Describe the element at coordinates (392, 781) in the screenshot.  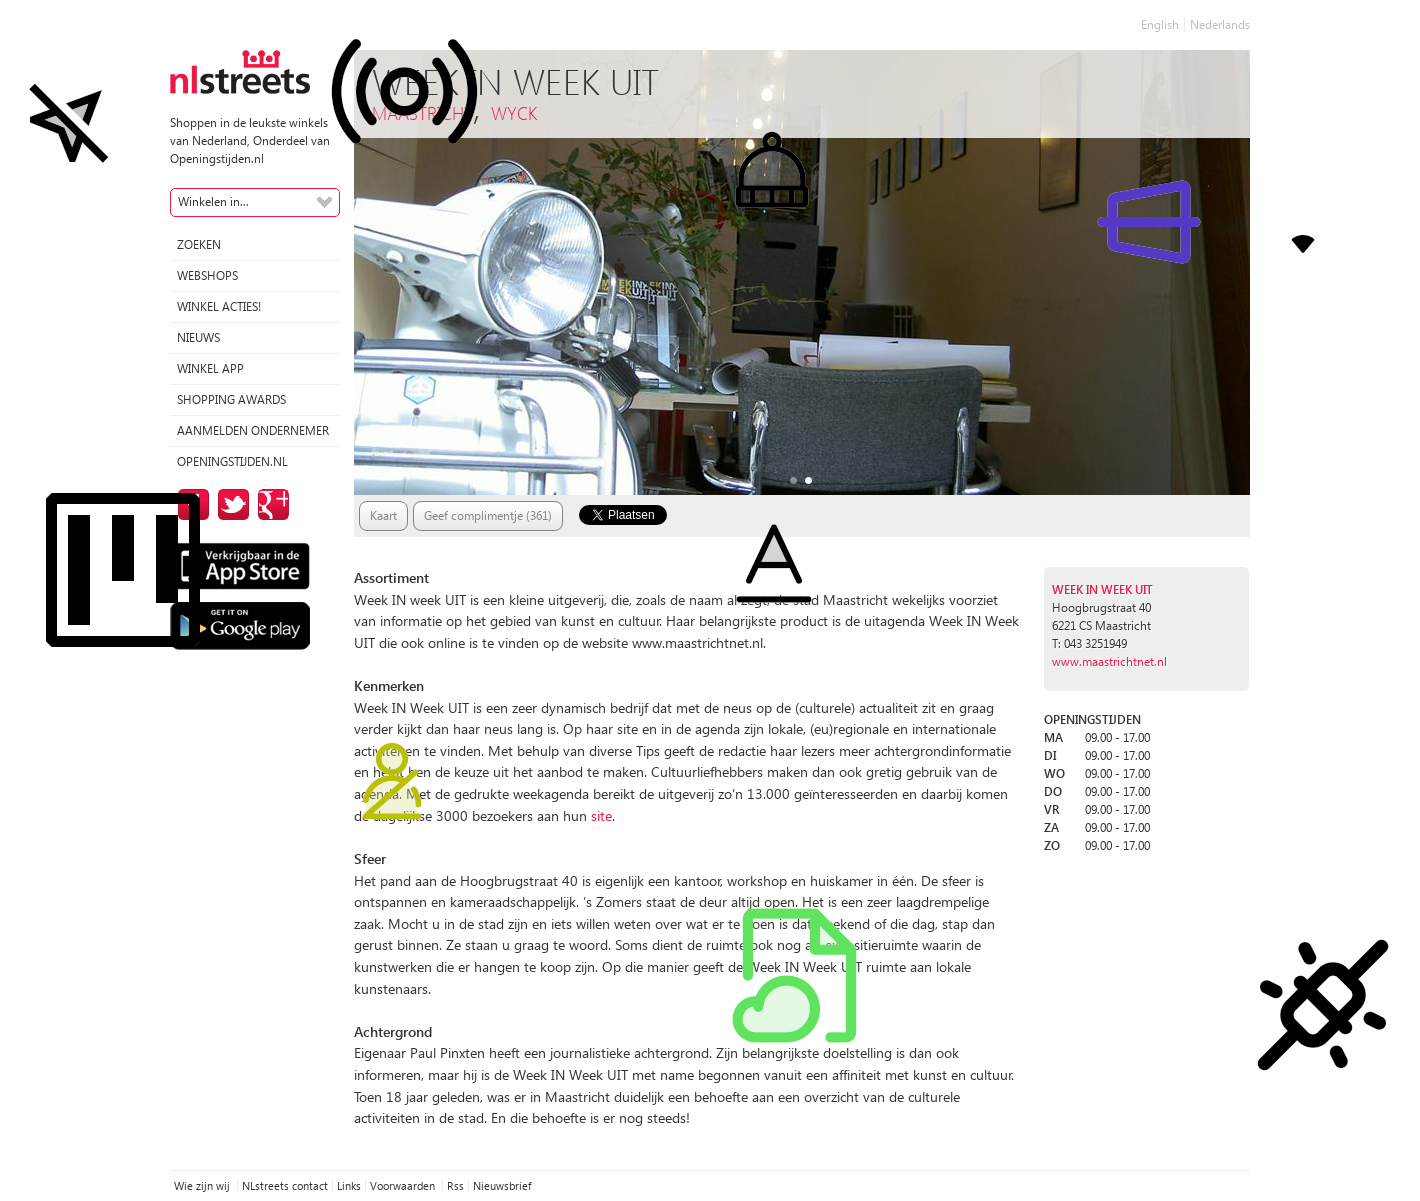
I see `indicates seatbelt reminder or safety warning` at that location.